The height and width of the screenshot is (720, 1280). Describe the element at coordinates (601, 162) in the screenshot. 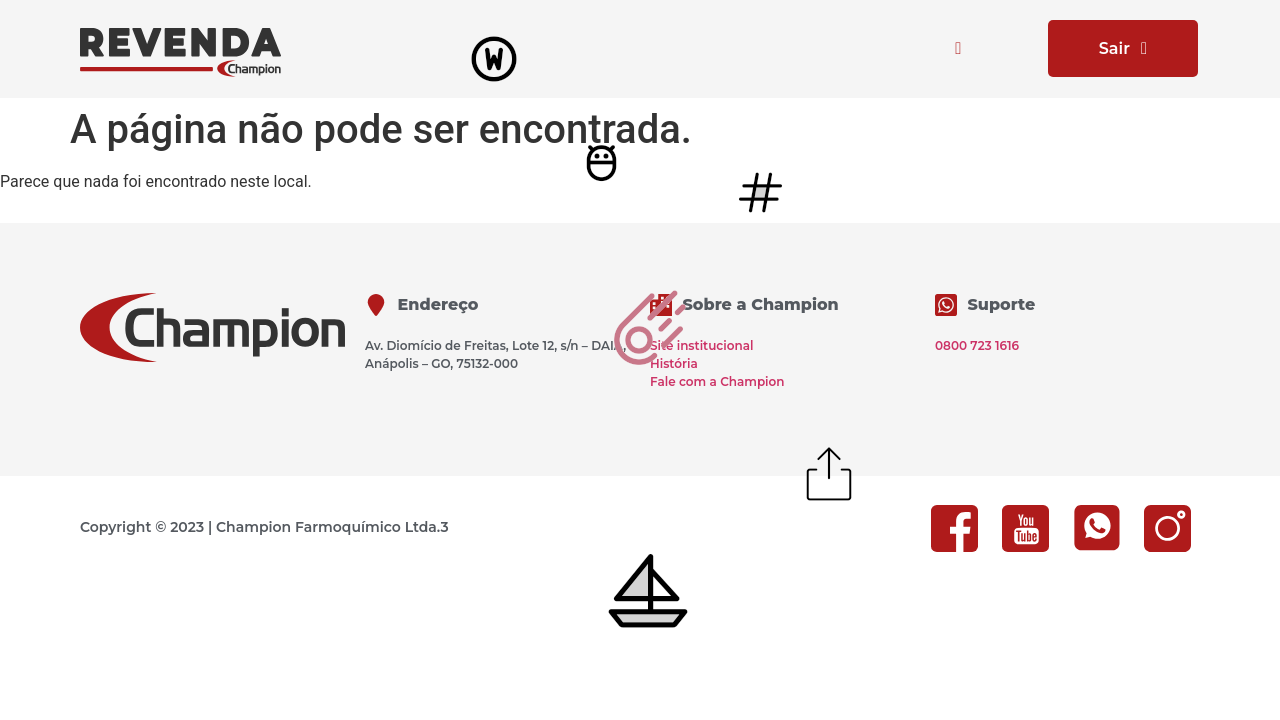

I see `android device or system settings` at that location.